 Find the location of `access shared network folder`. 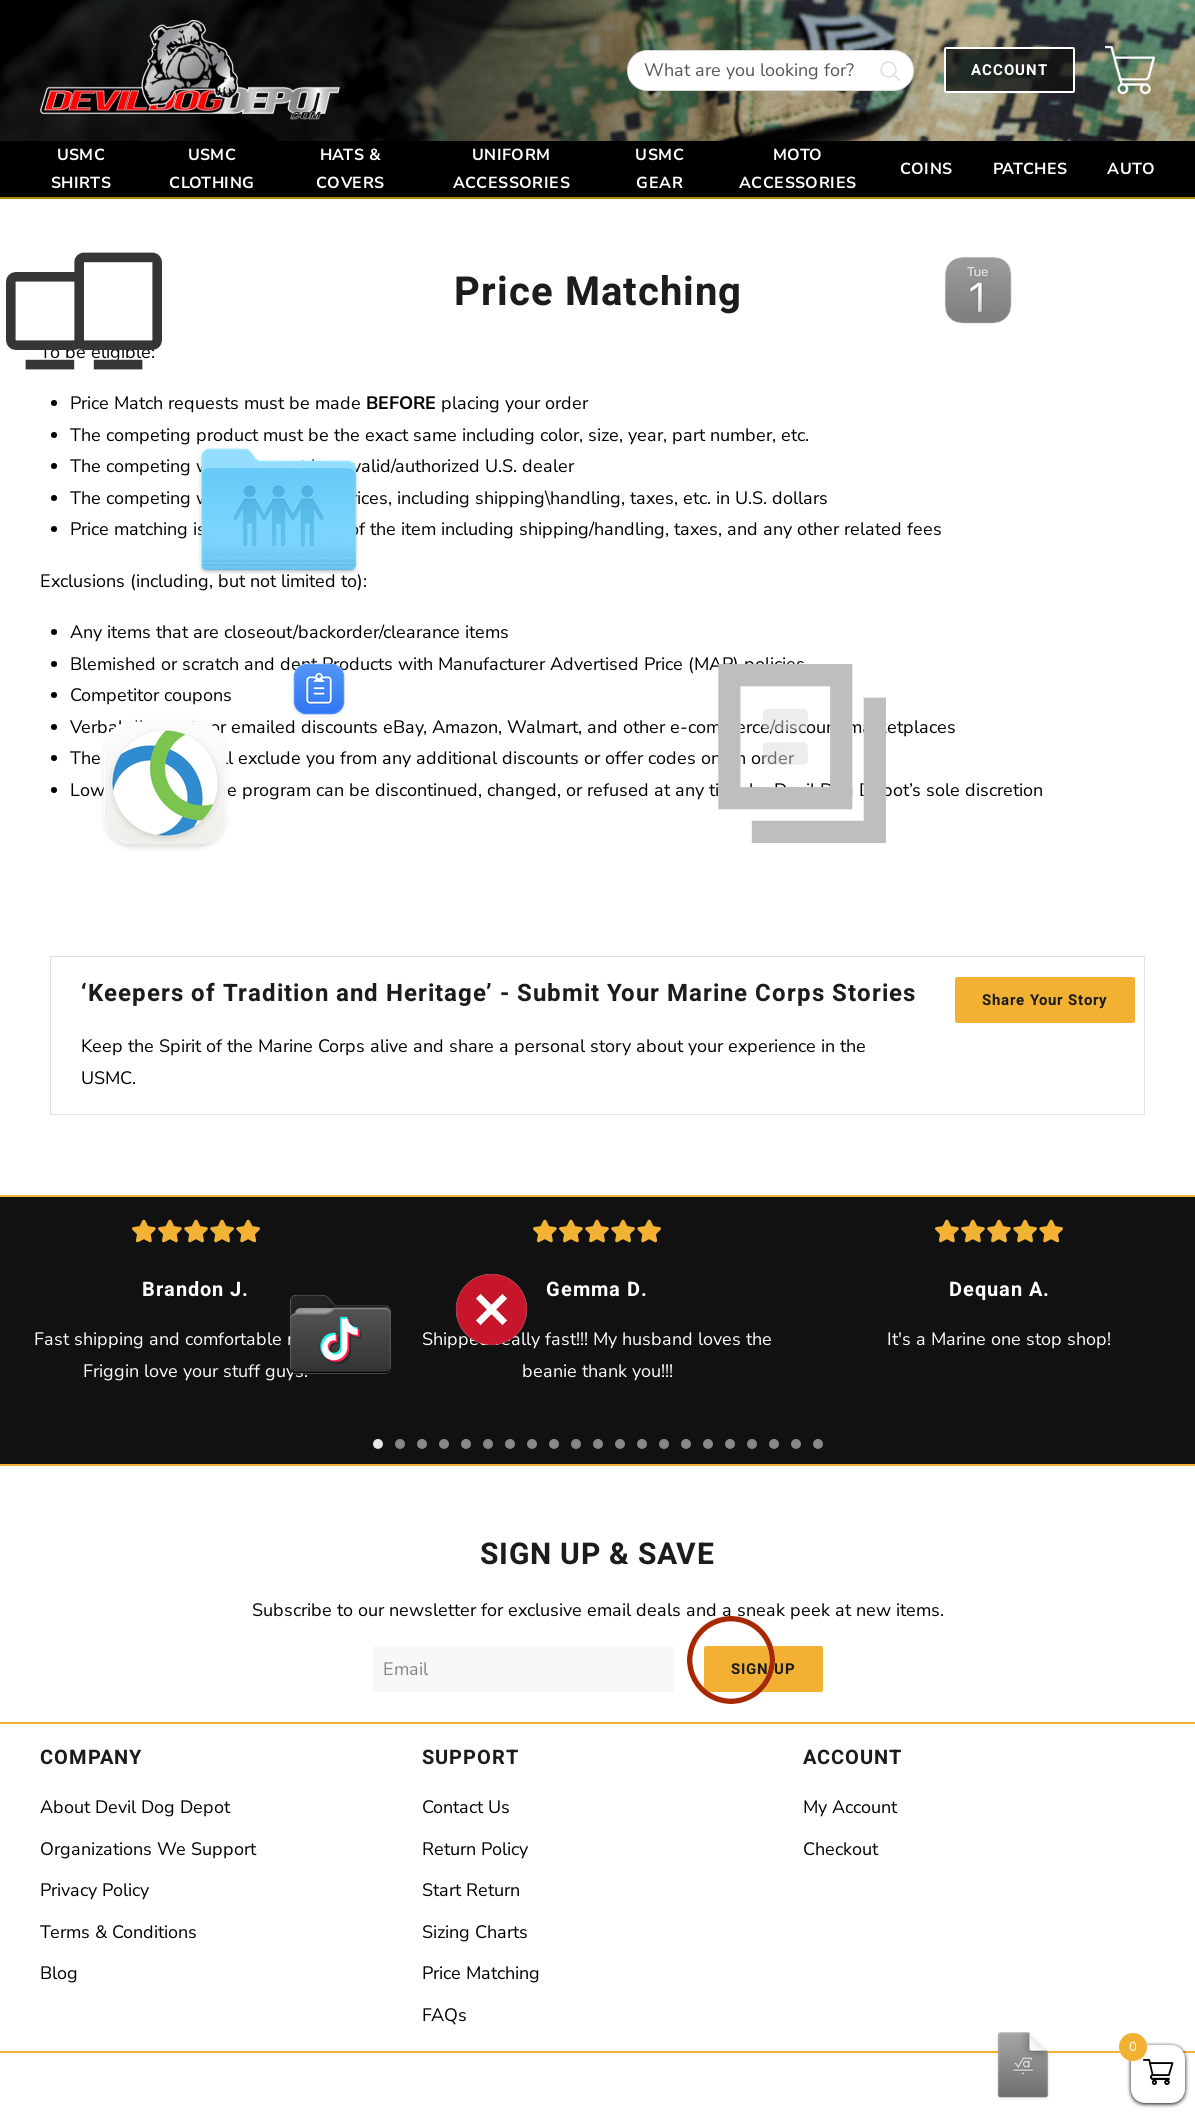

access shared network folder is located at coordinates (278, 509).